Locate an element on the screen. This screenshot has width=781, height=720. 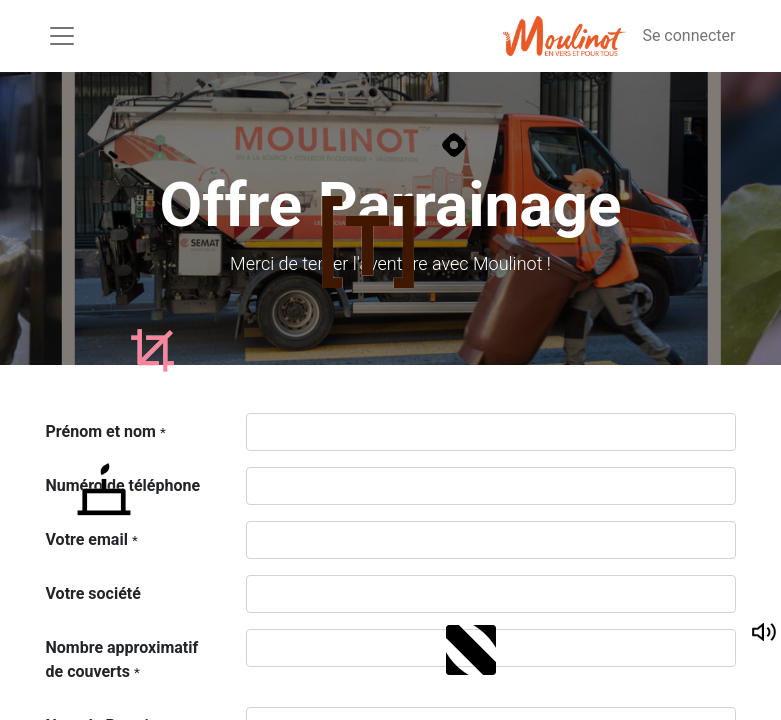
TOML configuration file format logo is located at coordinates (368, 242).